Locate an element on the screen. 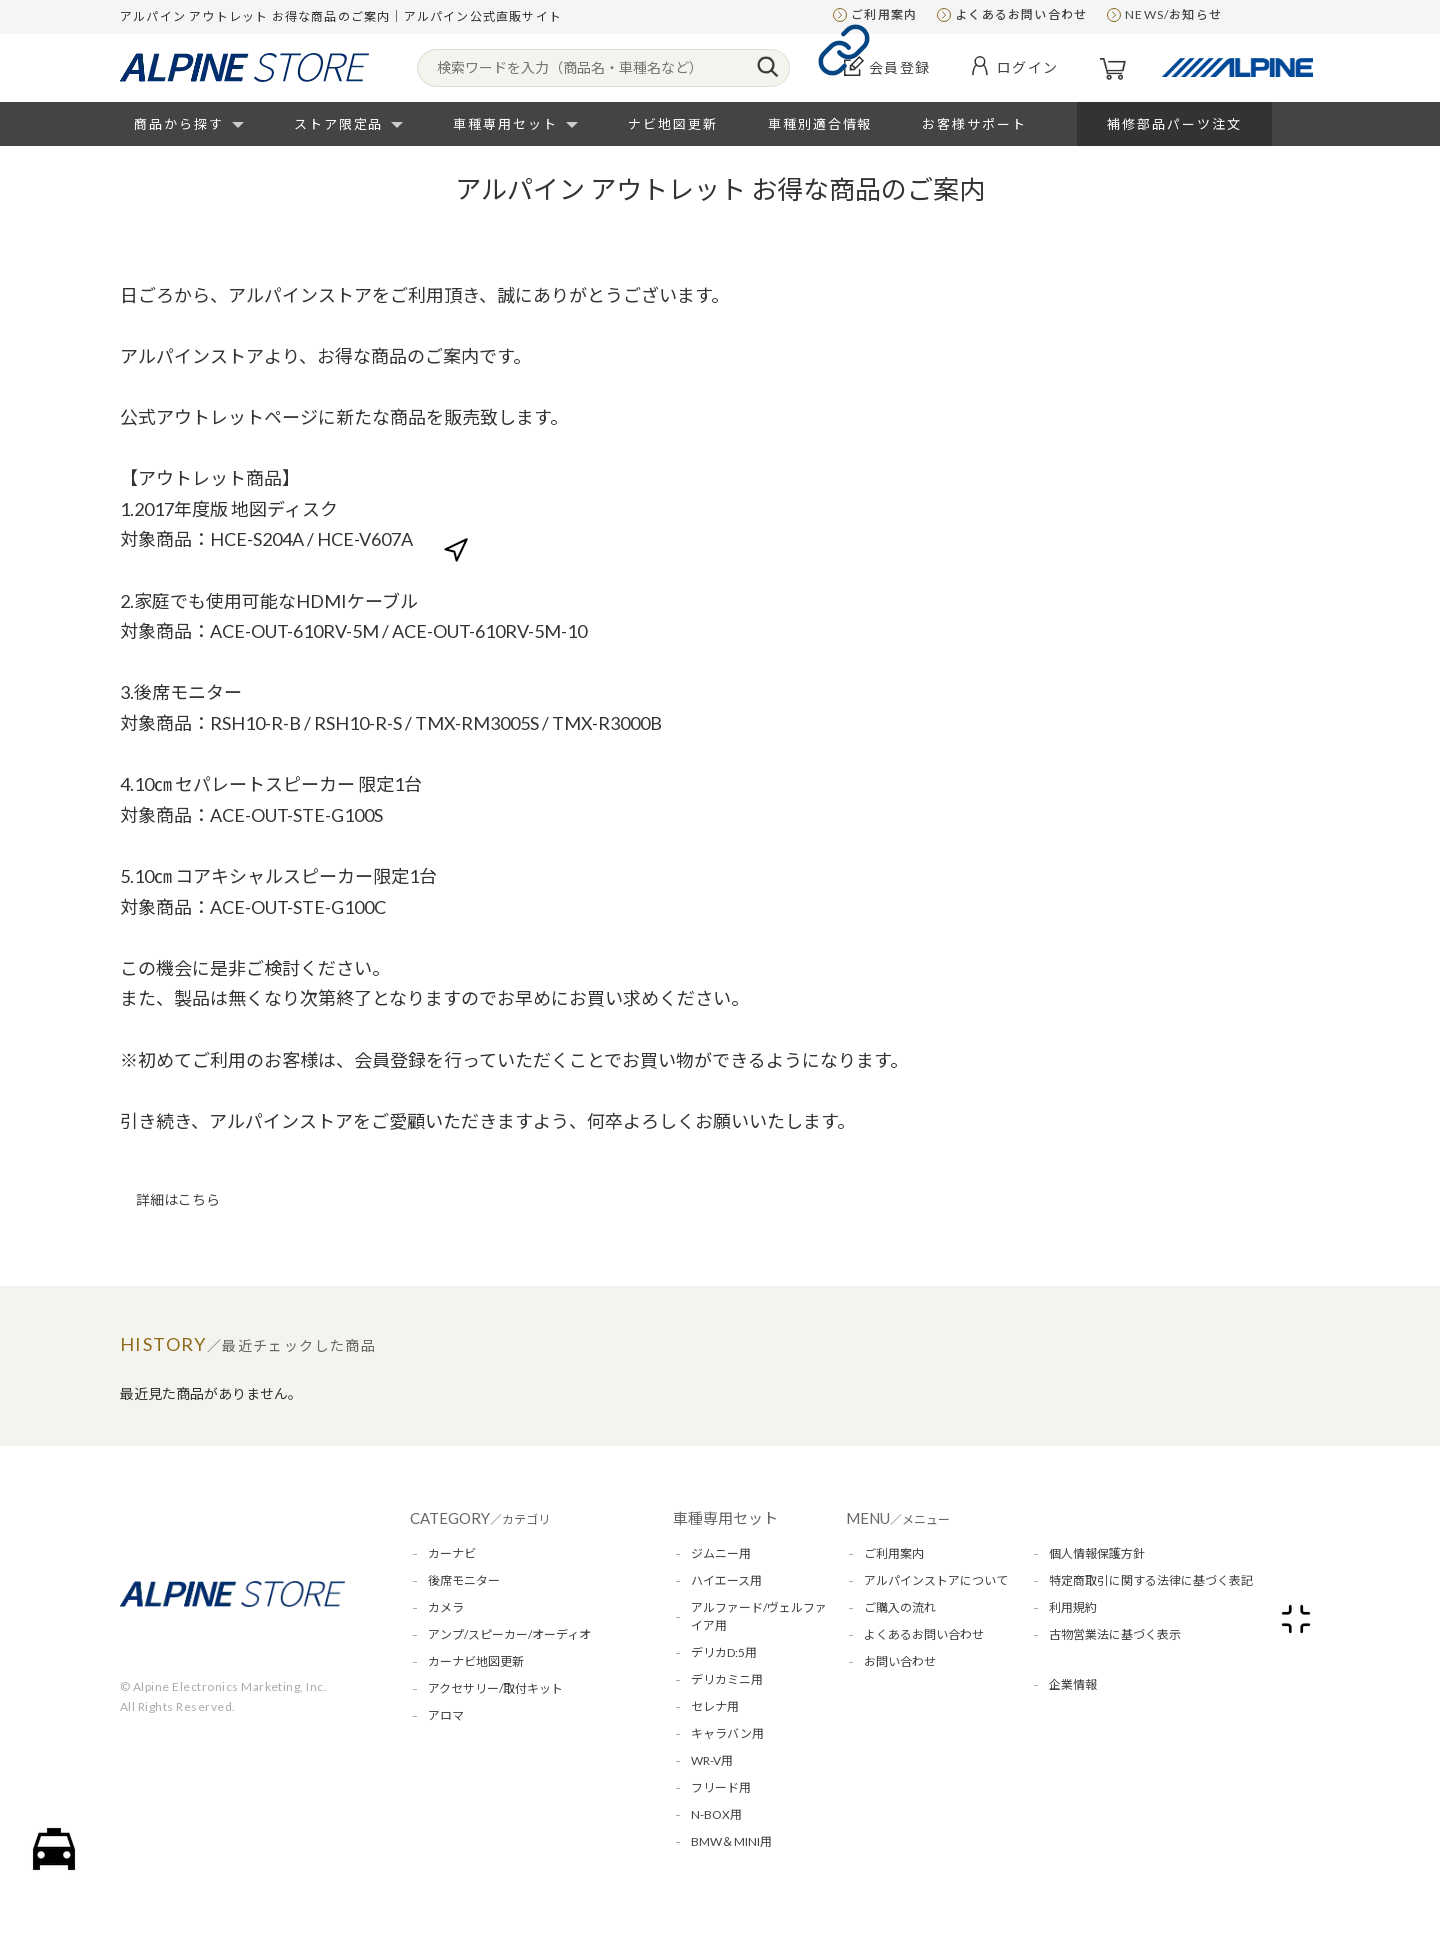 This screenshot has width=1440, height=1953. copy or share a link is located at coordinates (844, 50).